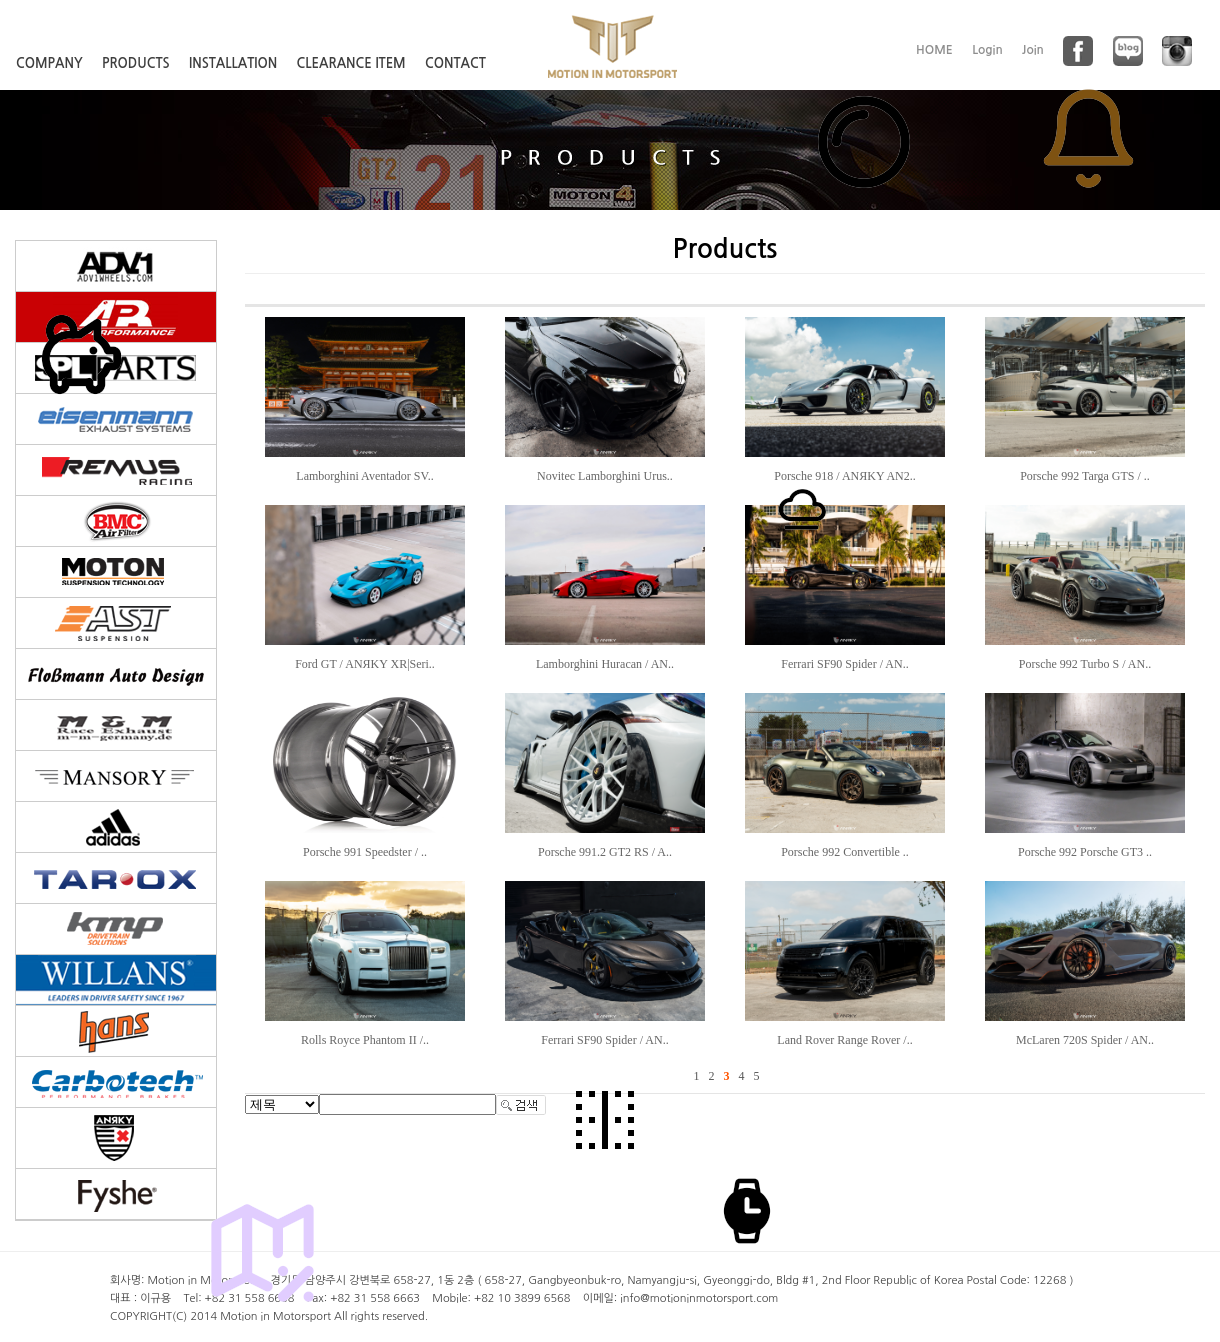 The width and height of the screenshot is (1220, 1342). I want to click on view time or clock settings, so click(747, 1211).